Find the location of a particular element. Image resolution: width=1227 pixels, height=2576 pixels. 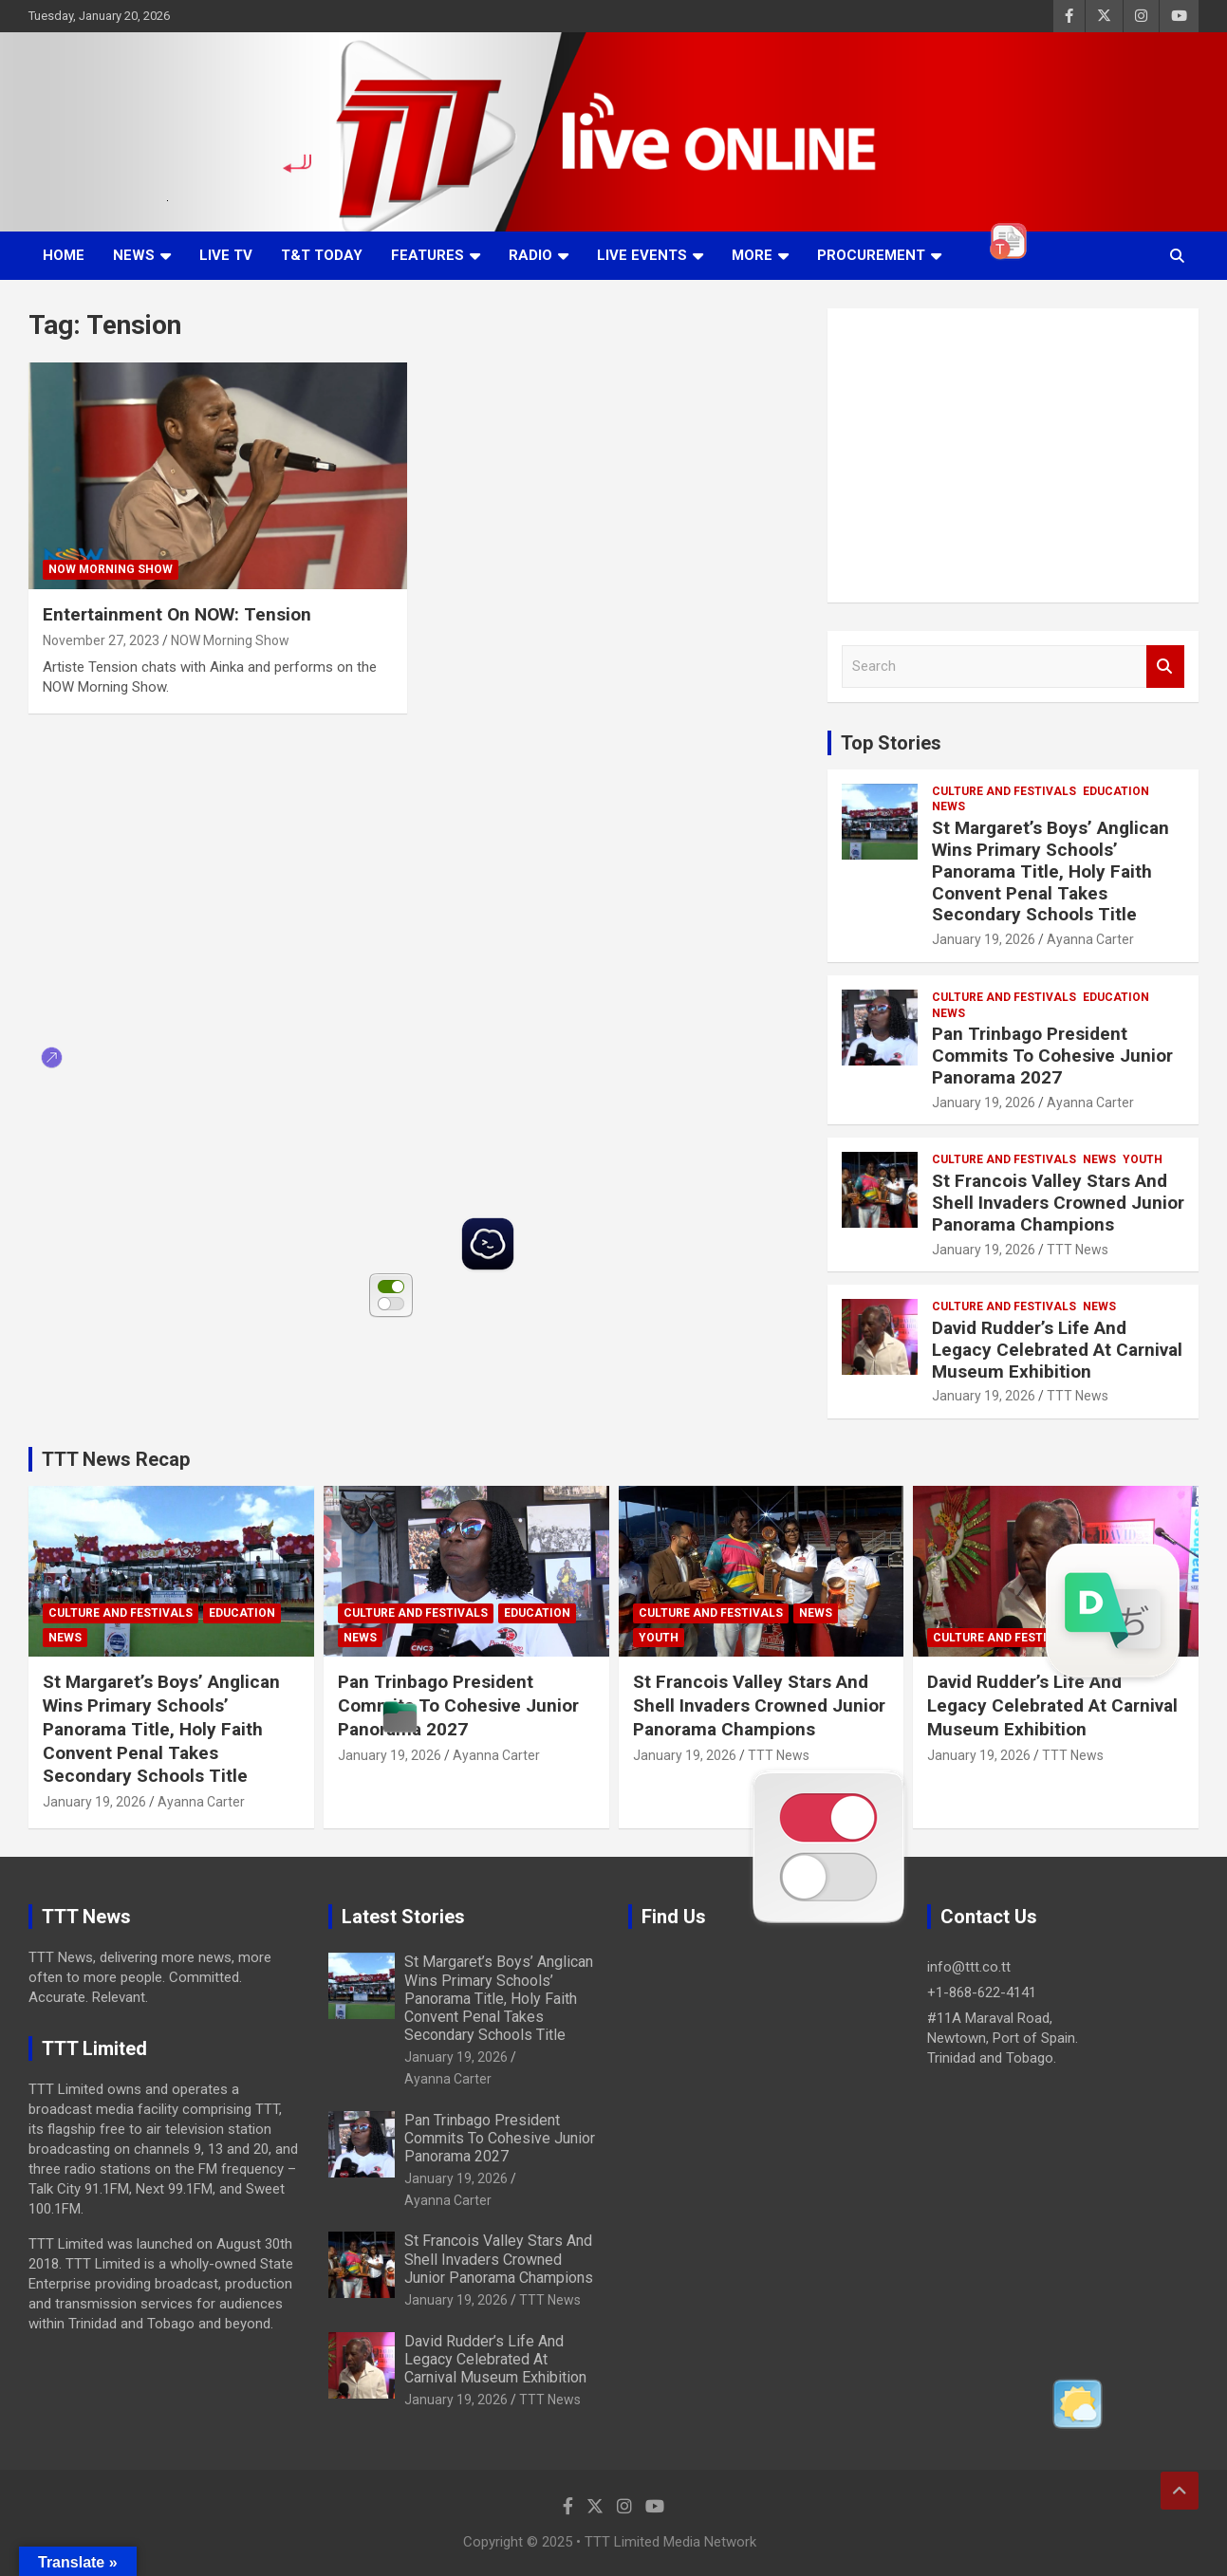

open the weather app is located at coordinates (1077, 2403).